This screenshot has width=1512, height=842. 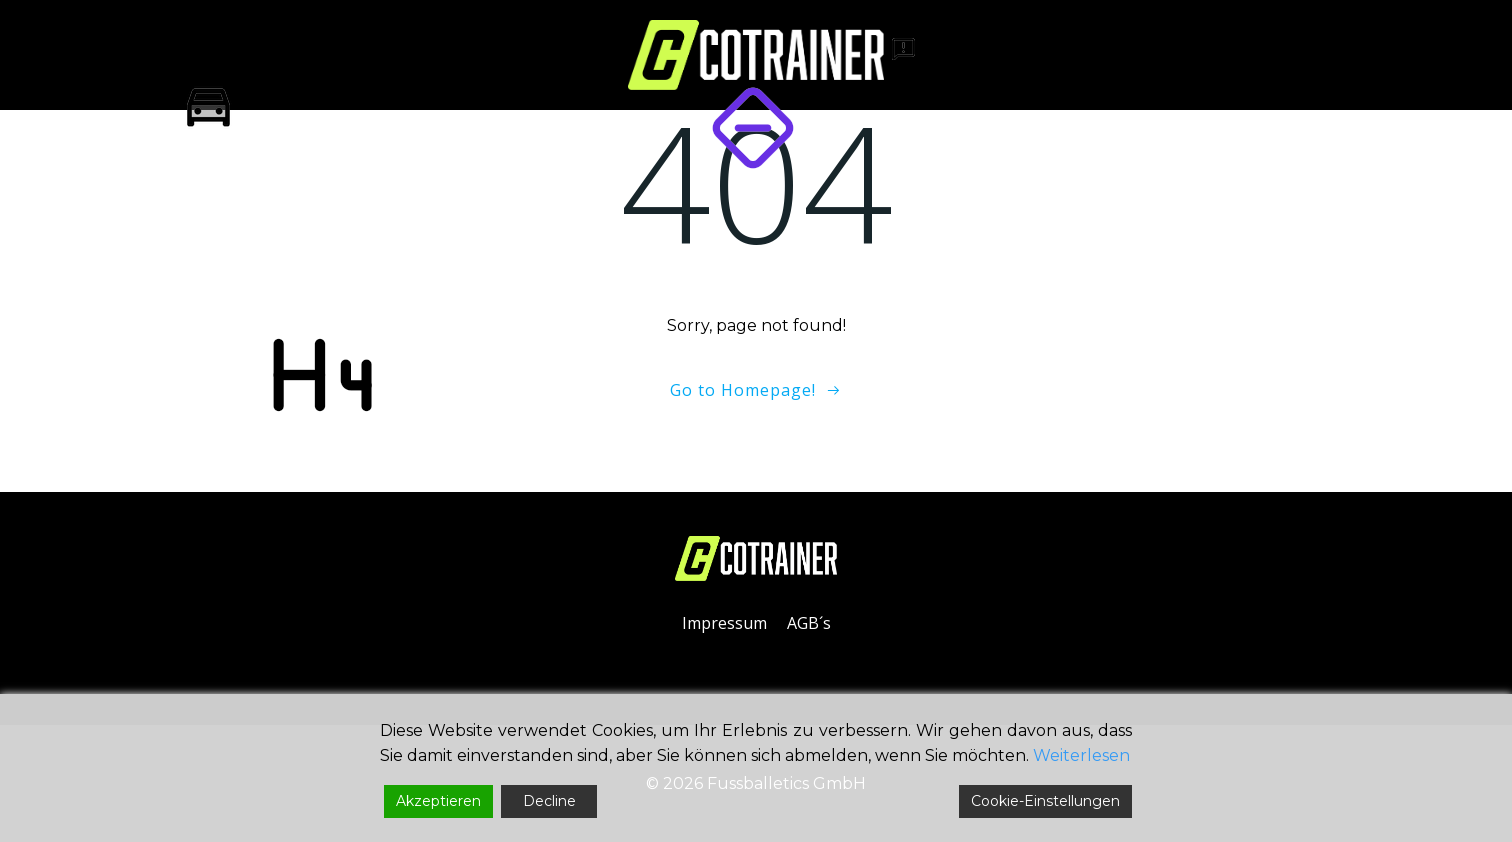 What do you see at coordinates (903, 48) in the screenshot?
I see `message contains a warning or alert` at bounding box center [903, 48].